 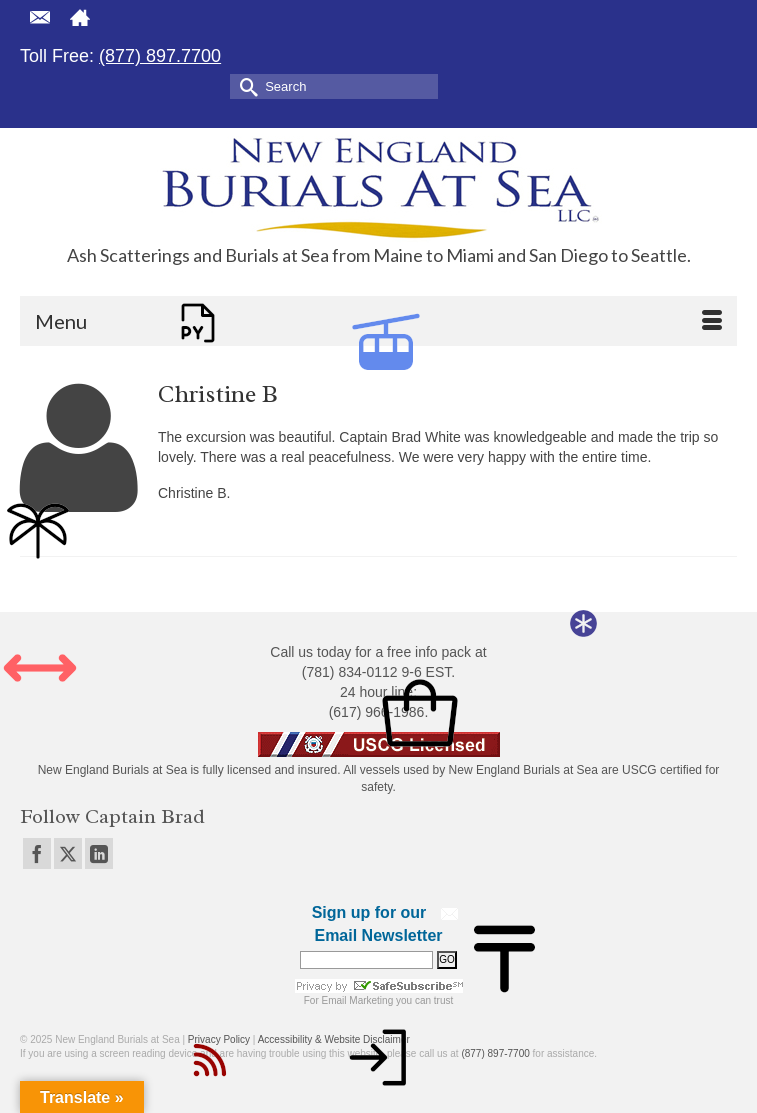 What do you see at coordinates (504, 957) in the screenshot?
I see `indicates kazakhstani tenge currency` at bounding box center [504, 957].